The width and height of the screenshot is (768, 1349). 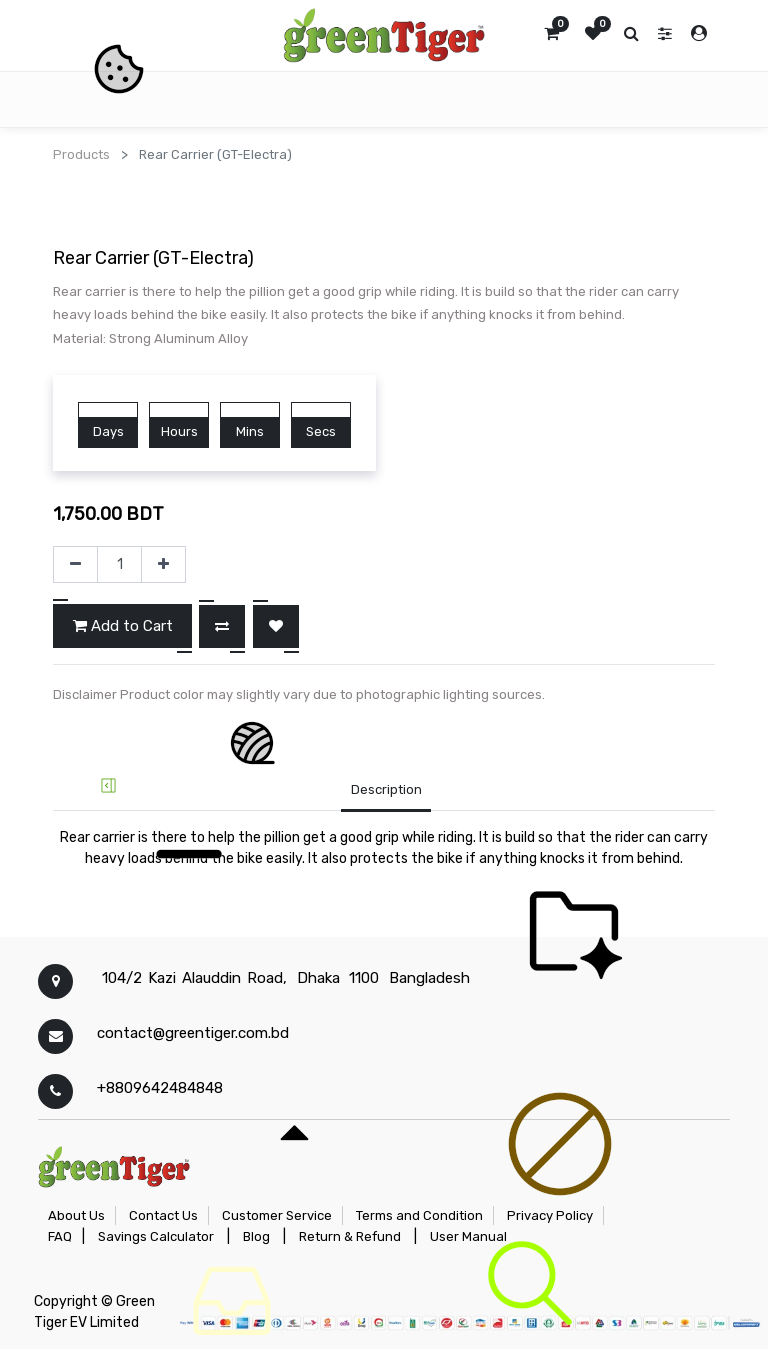 What do you see at coordinates (108, 785) in the screenshot?
I see `expand the sidebar panel` at bounding box center [108, 785].